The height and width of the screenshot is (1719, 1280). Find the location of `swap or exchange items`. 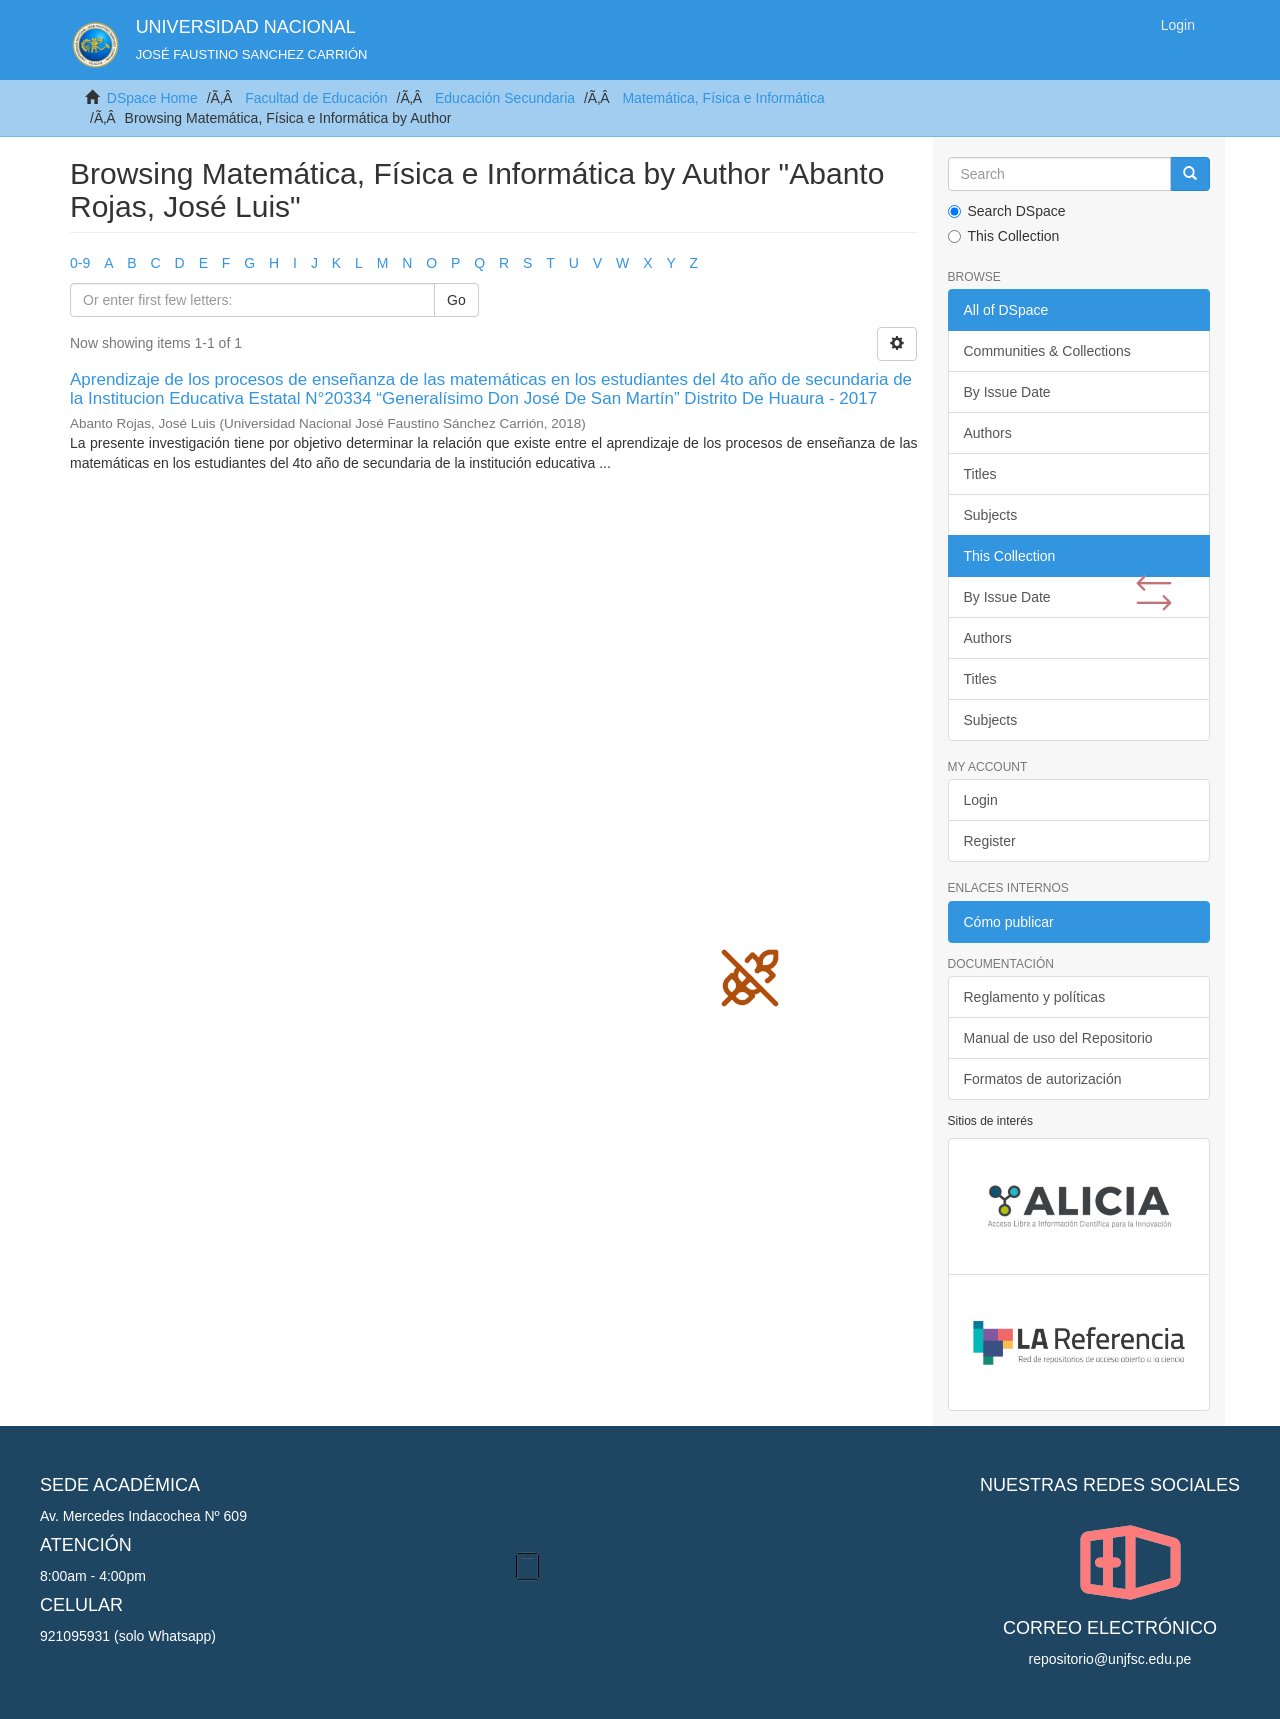

swap or exchange items is located at coordinates (1154, 593).